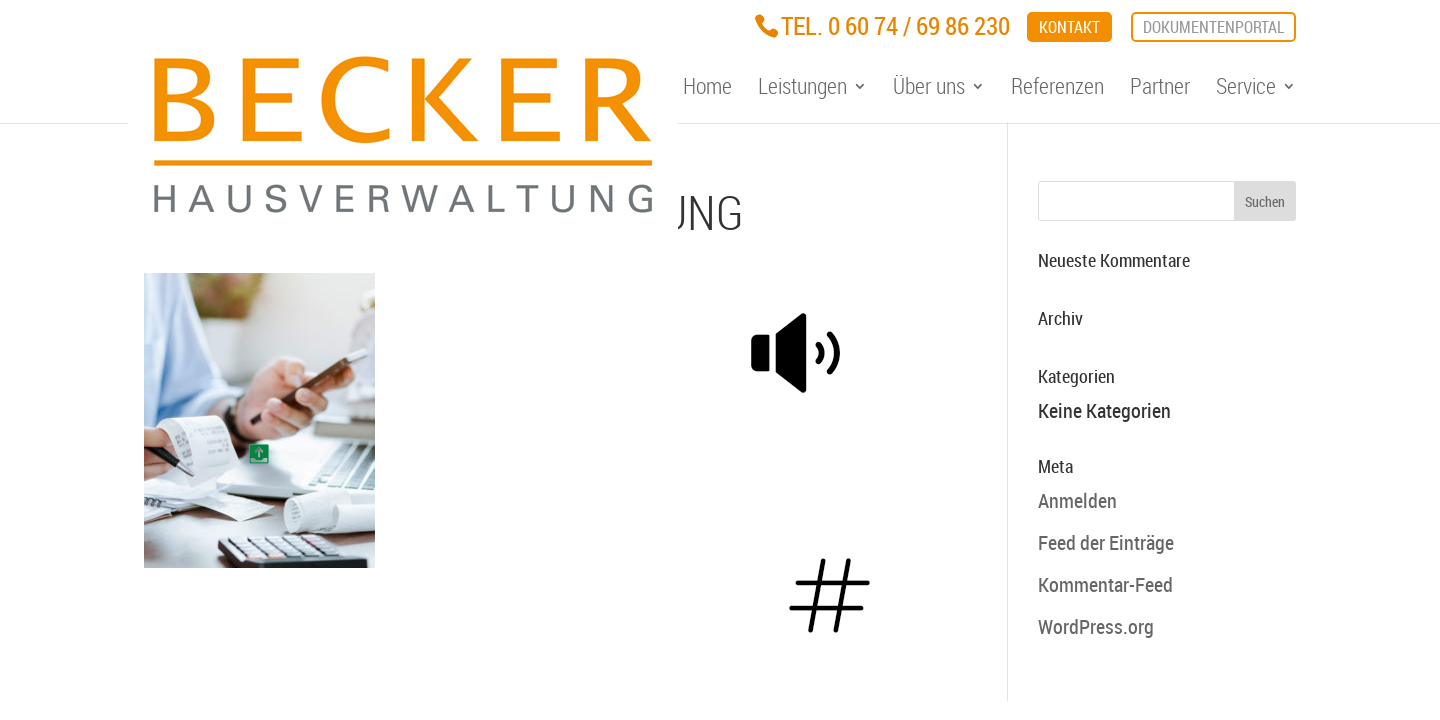  Describe the element at coordinates (259, 454) in the screenshot. I see `upload file to inbox or tray` at that location.